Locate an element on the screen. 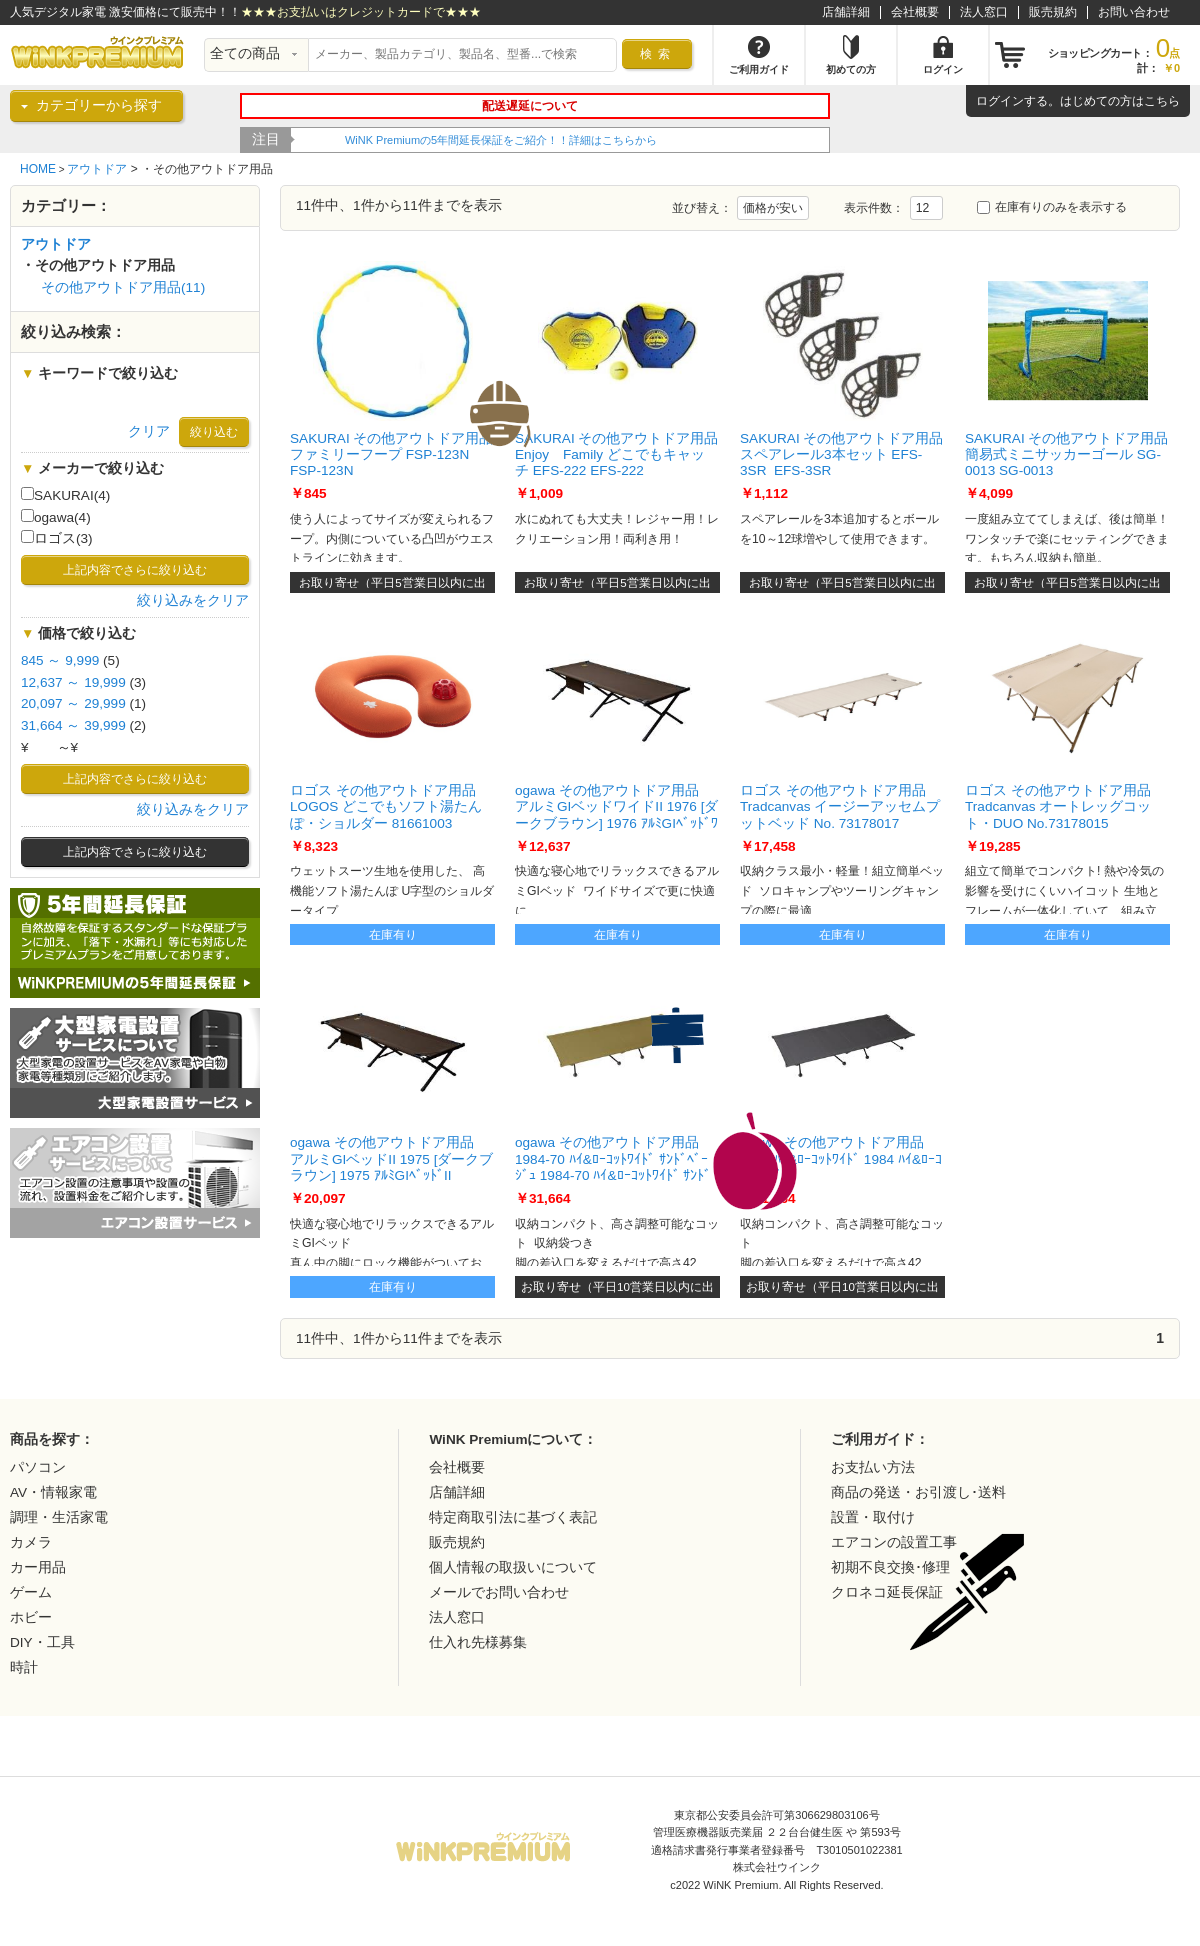 The height and width of the screenshot is (1946, 1200). select peach flavor or ingredient is located at coordinates (755, 1161).